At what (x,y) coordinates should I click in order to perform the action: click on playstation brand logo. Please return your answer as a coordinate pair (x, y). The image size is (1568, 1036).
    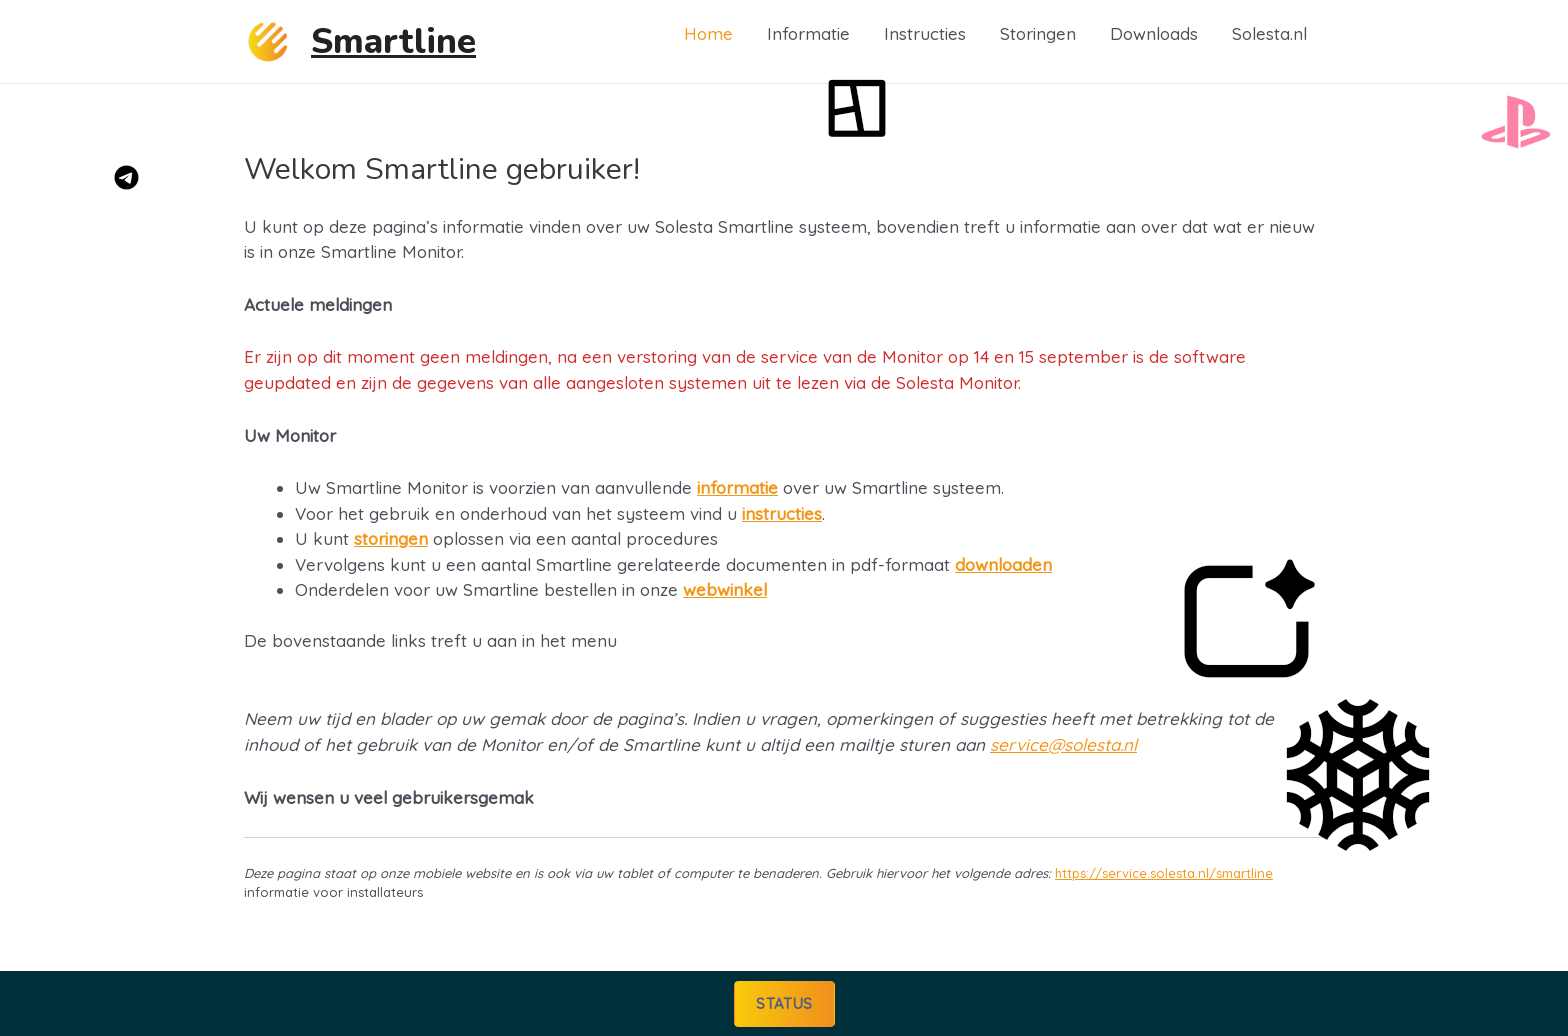
    Looking at the image, I should click on (1516, 120).